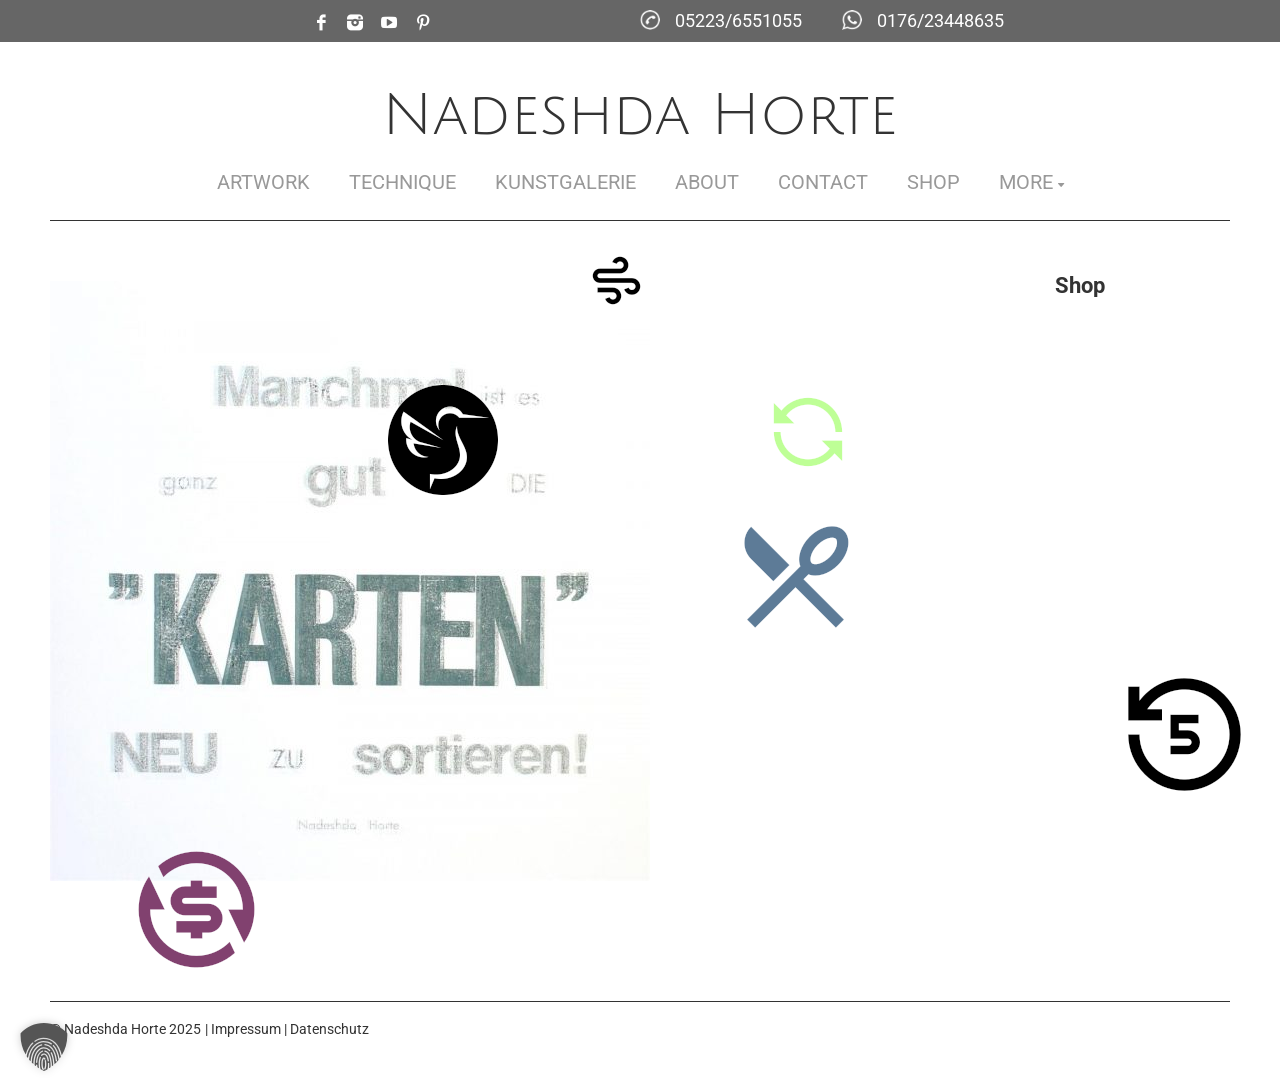 Image resolution: width=1280 pixels, height=1091 pixels. Describe the element at coordinates (196, 909) in the screenshot. I see `currency exchange or conversion` at that location.